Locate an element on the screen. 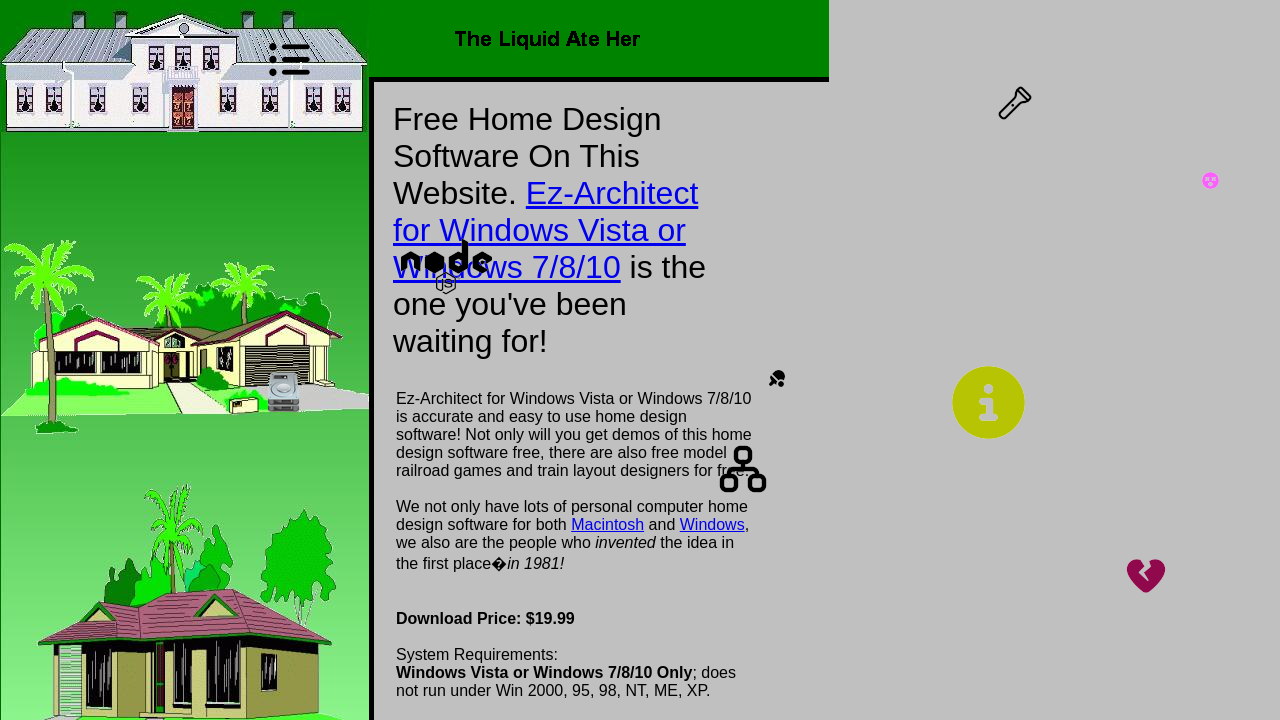 Image resolution: width=1280 pixels, height=720 pixels. access multiple connected storage drives is located at coordinates (283, 392).